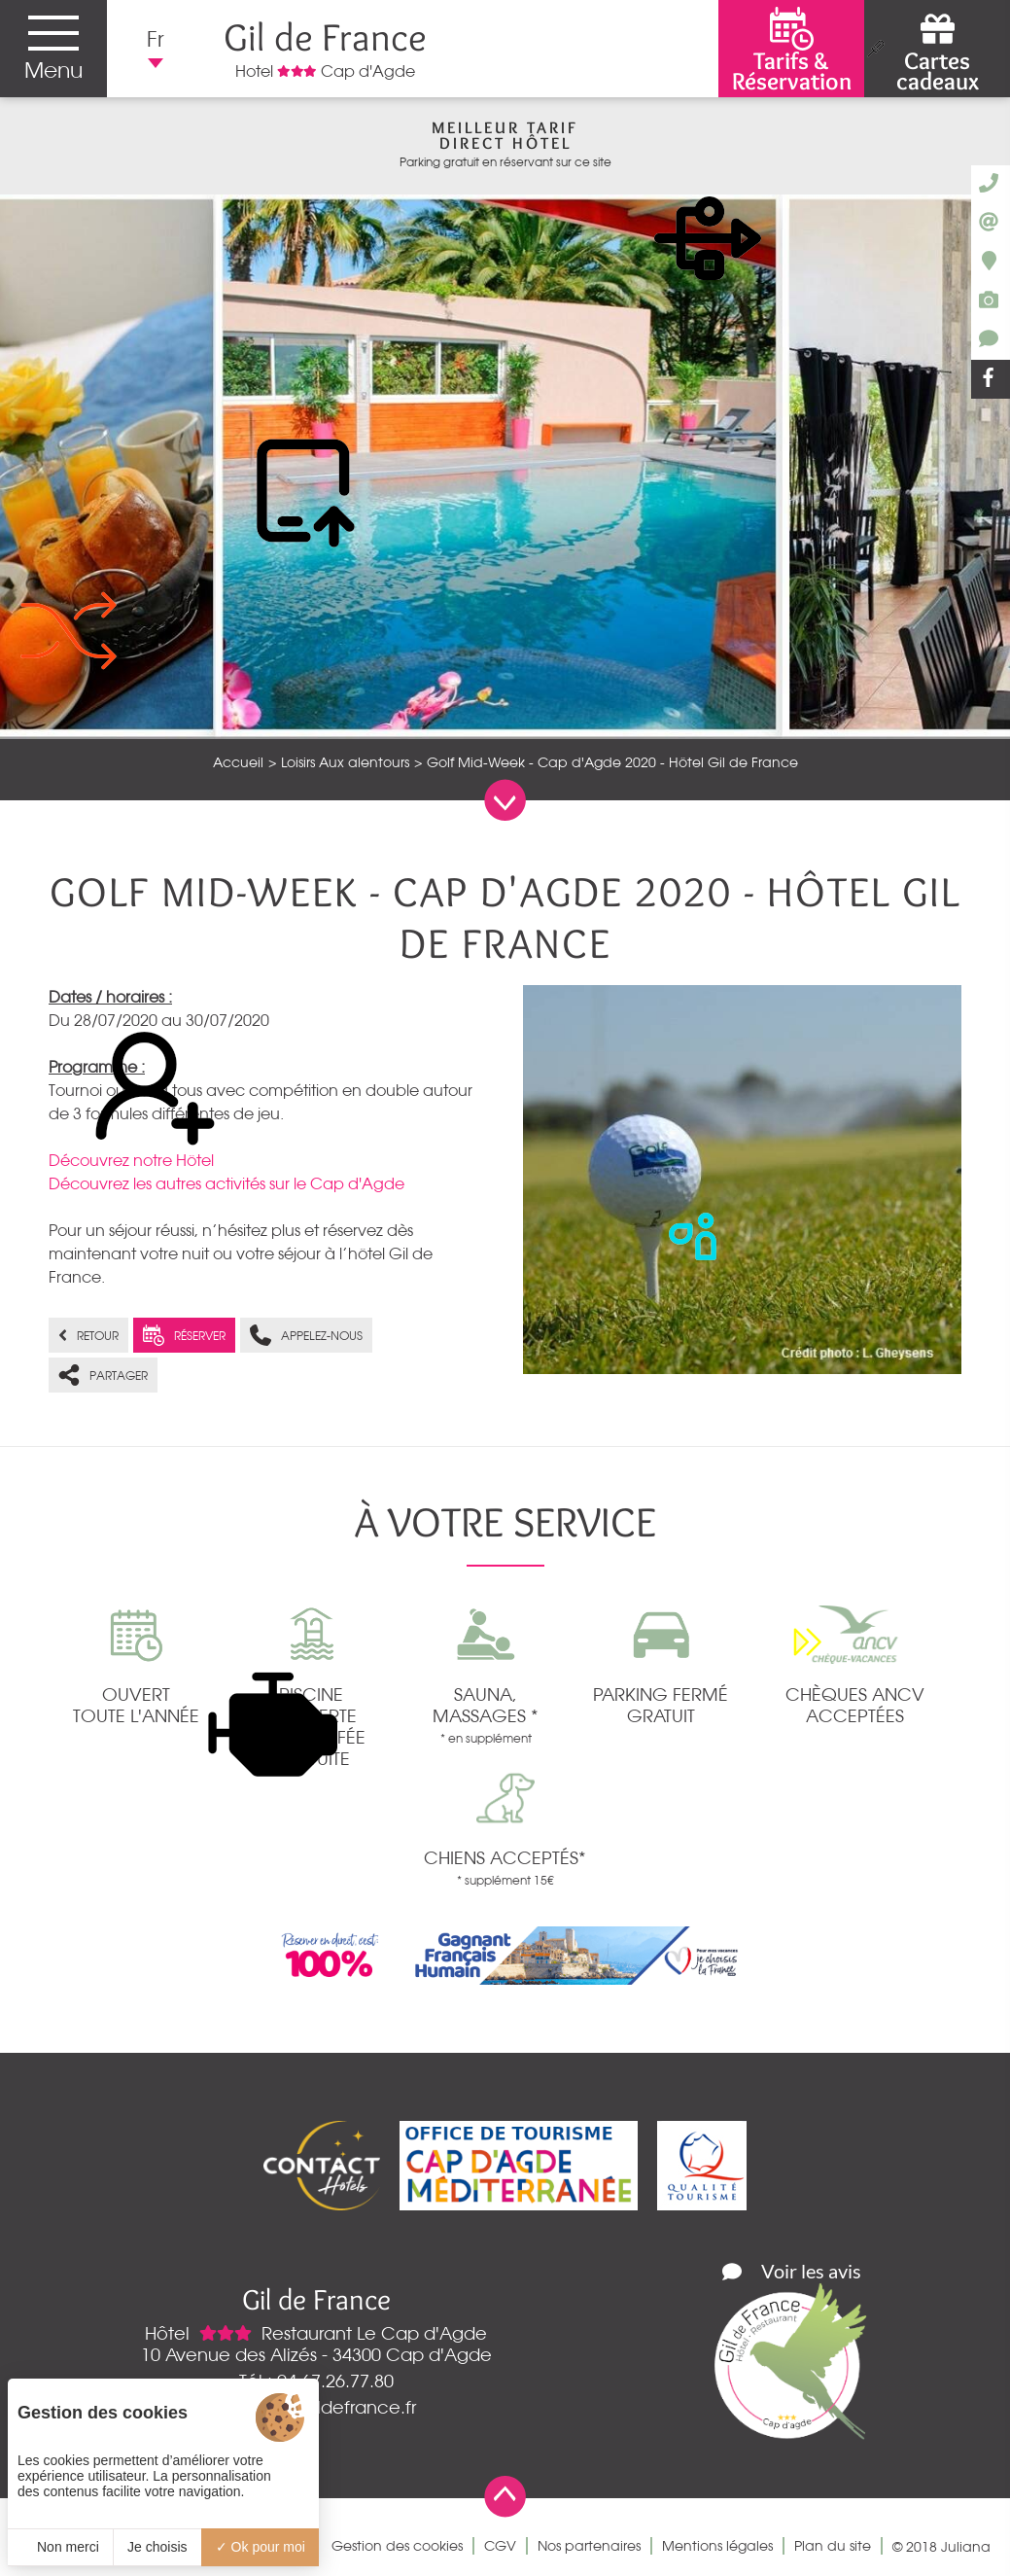 Image resolution: width=1010 pixels, height=2576 pixels. I want to click on connect a usb device, so click(708, 238).